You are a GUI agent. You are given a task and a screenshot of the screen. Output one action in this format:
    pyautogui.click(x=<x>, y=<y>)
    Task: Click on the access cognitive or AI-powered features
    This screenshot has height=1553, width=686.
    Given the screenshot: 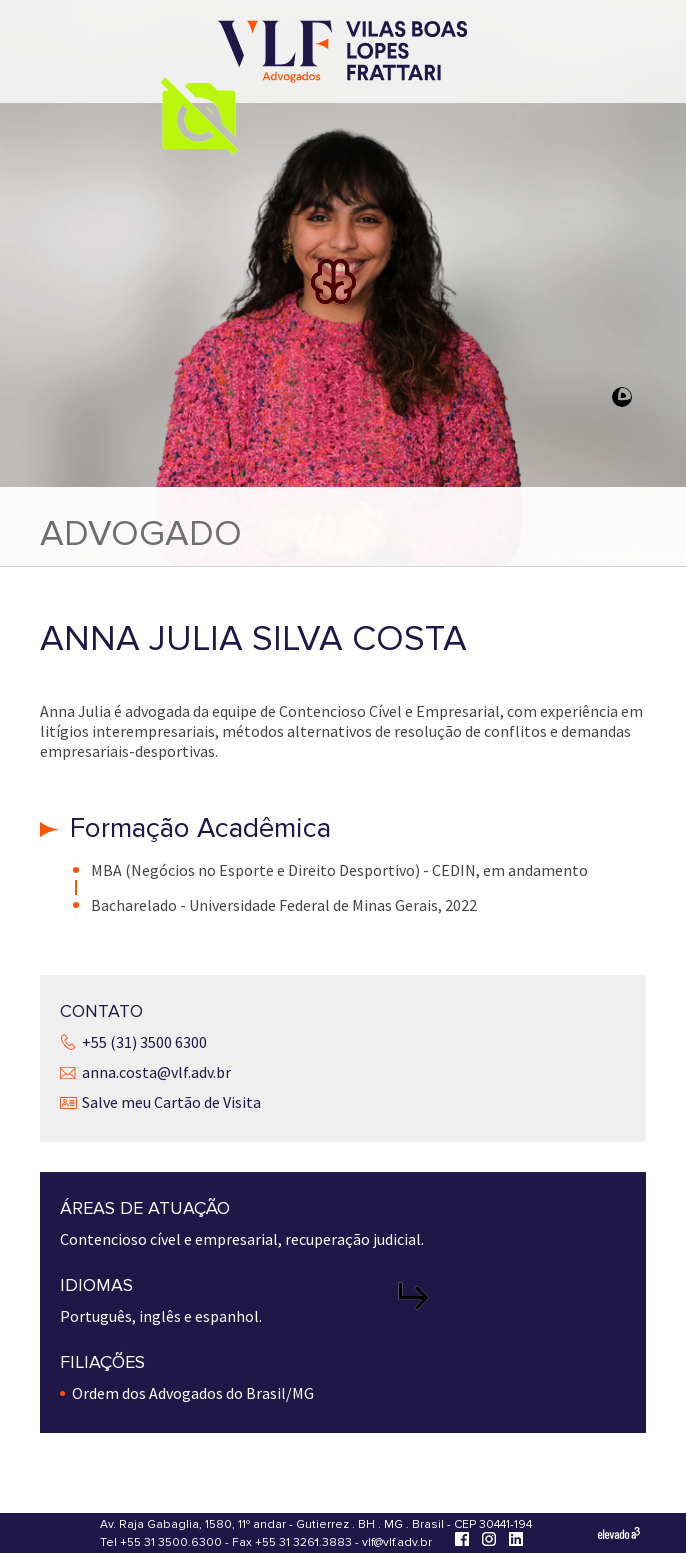 What is the action you would take?
    pyautogui.click(x=333, y=281)
    